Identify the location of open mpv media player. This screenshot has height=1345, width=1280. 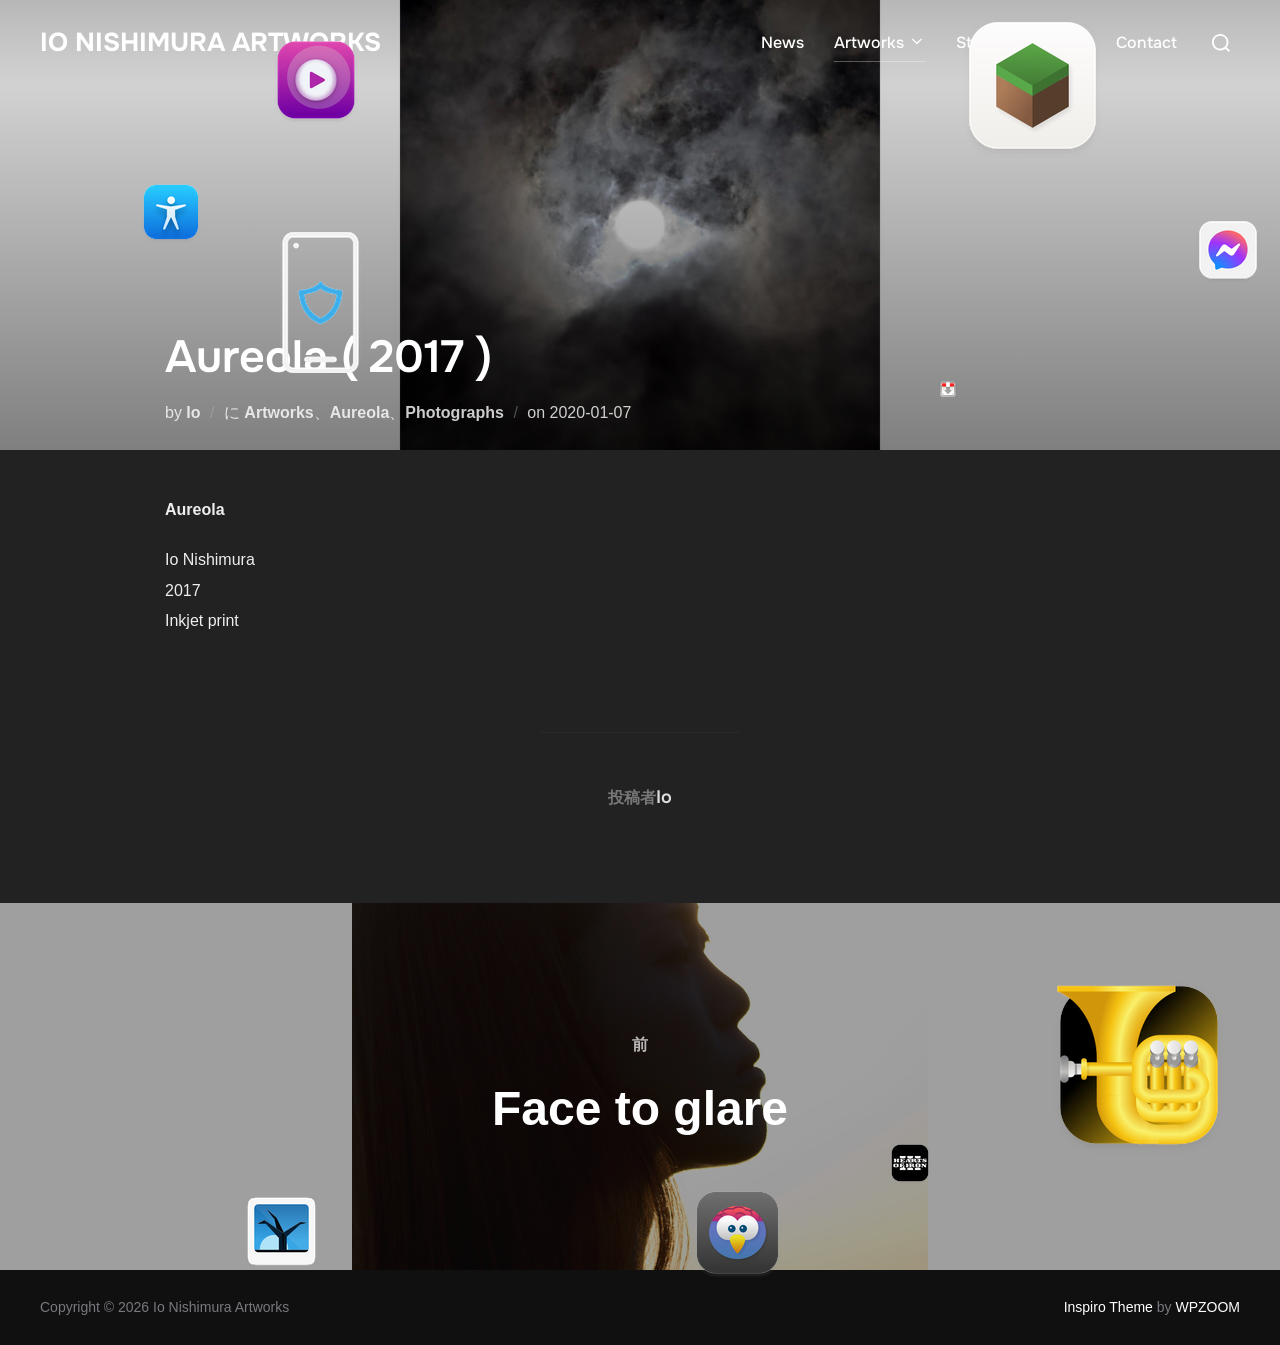
(316, 80).